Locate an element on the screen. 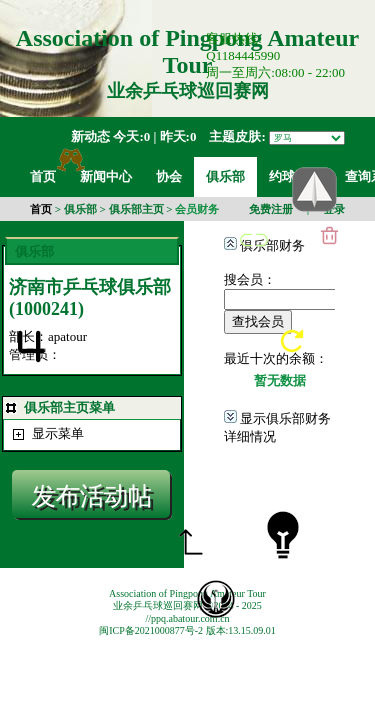 The image size is (375, 720). send or share content is located at coordinates (314, 189).